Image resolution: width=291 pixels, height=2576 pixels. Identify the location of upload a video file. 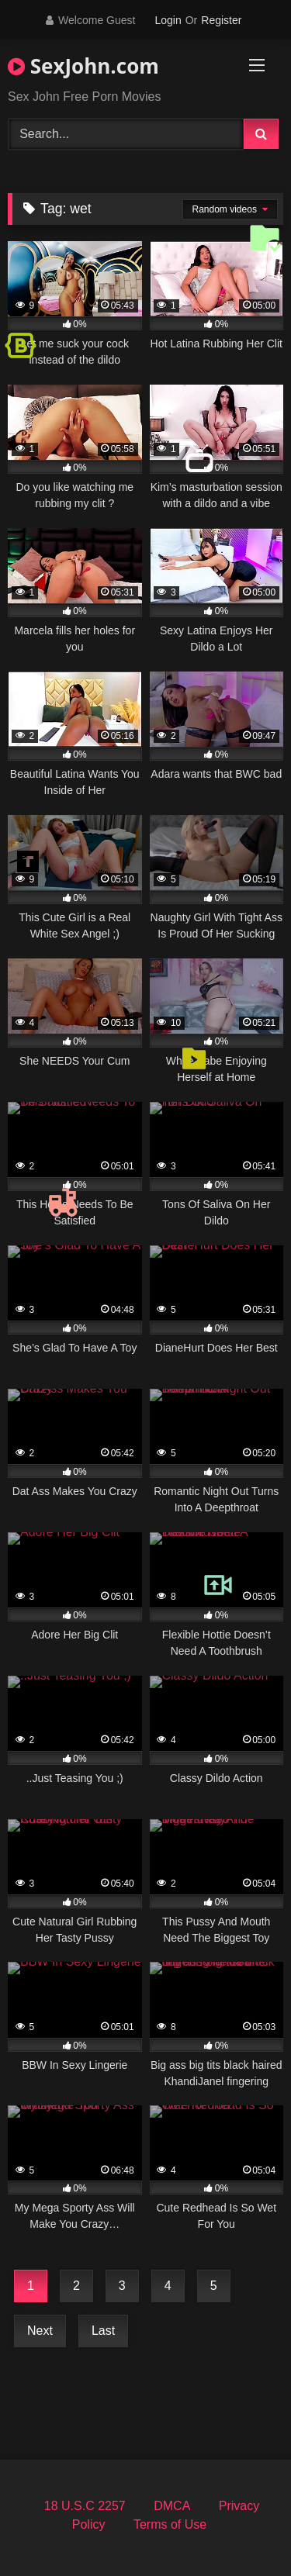
(218, 1585).